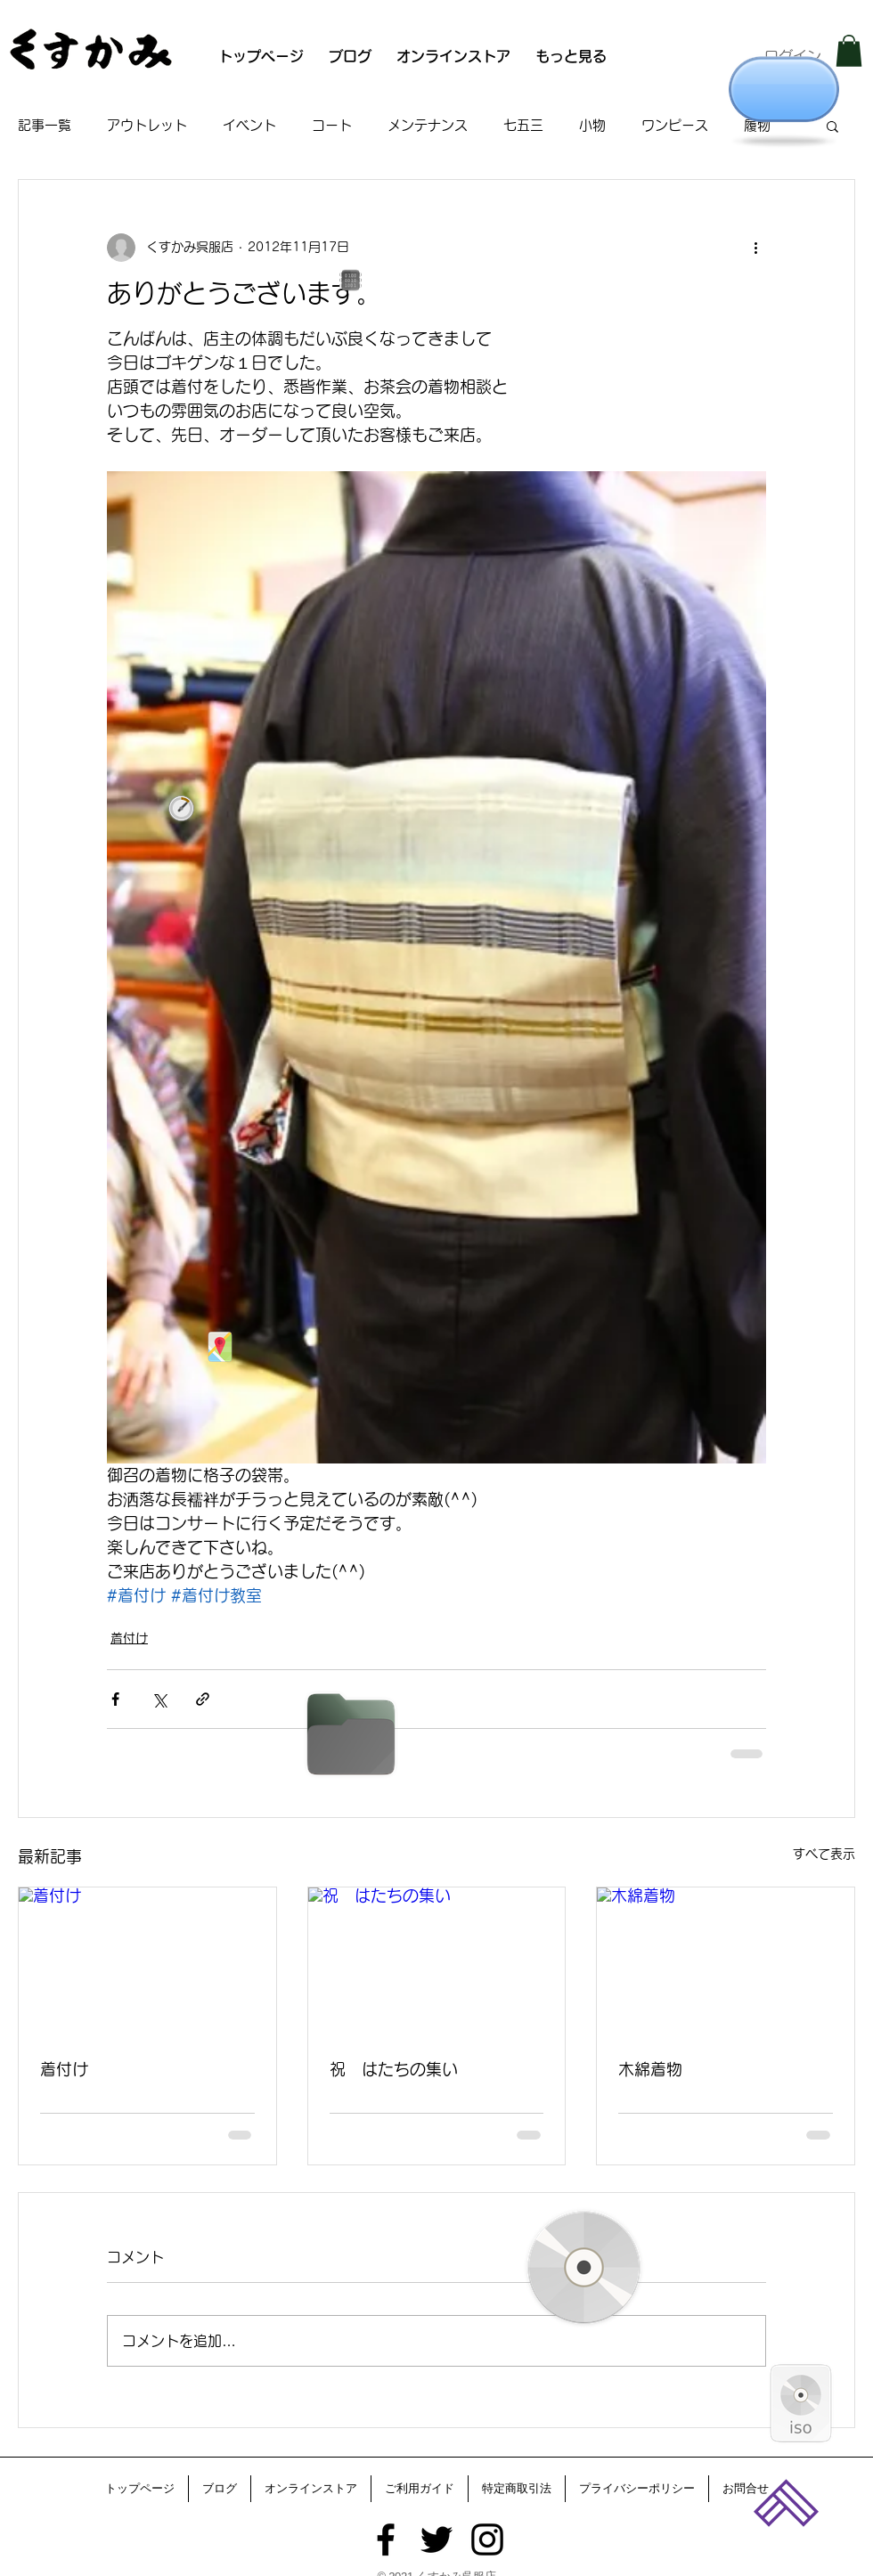  Describe the element at coordinates (220, 1347) in the screenshot. I see `a google earth KML geographic data file` at that location.